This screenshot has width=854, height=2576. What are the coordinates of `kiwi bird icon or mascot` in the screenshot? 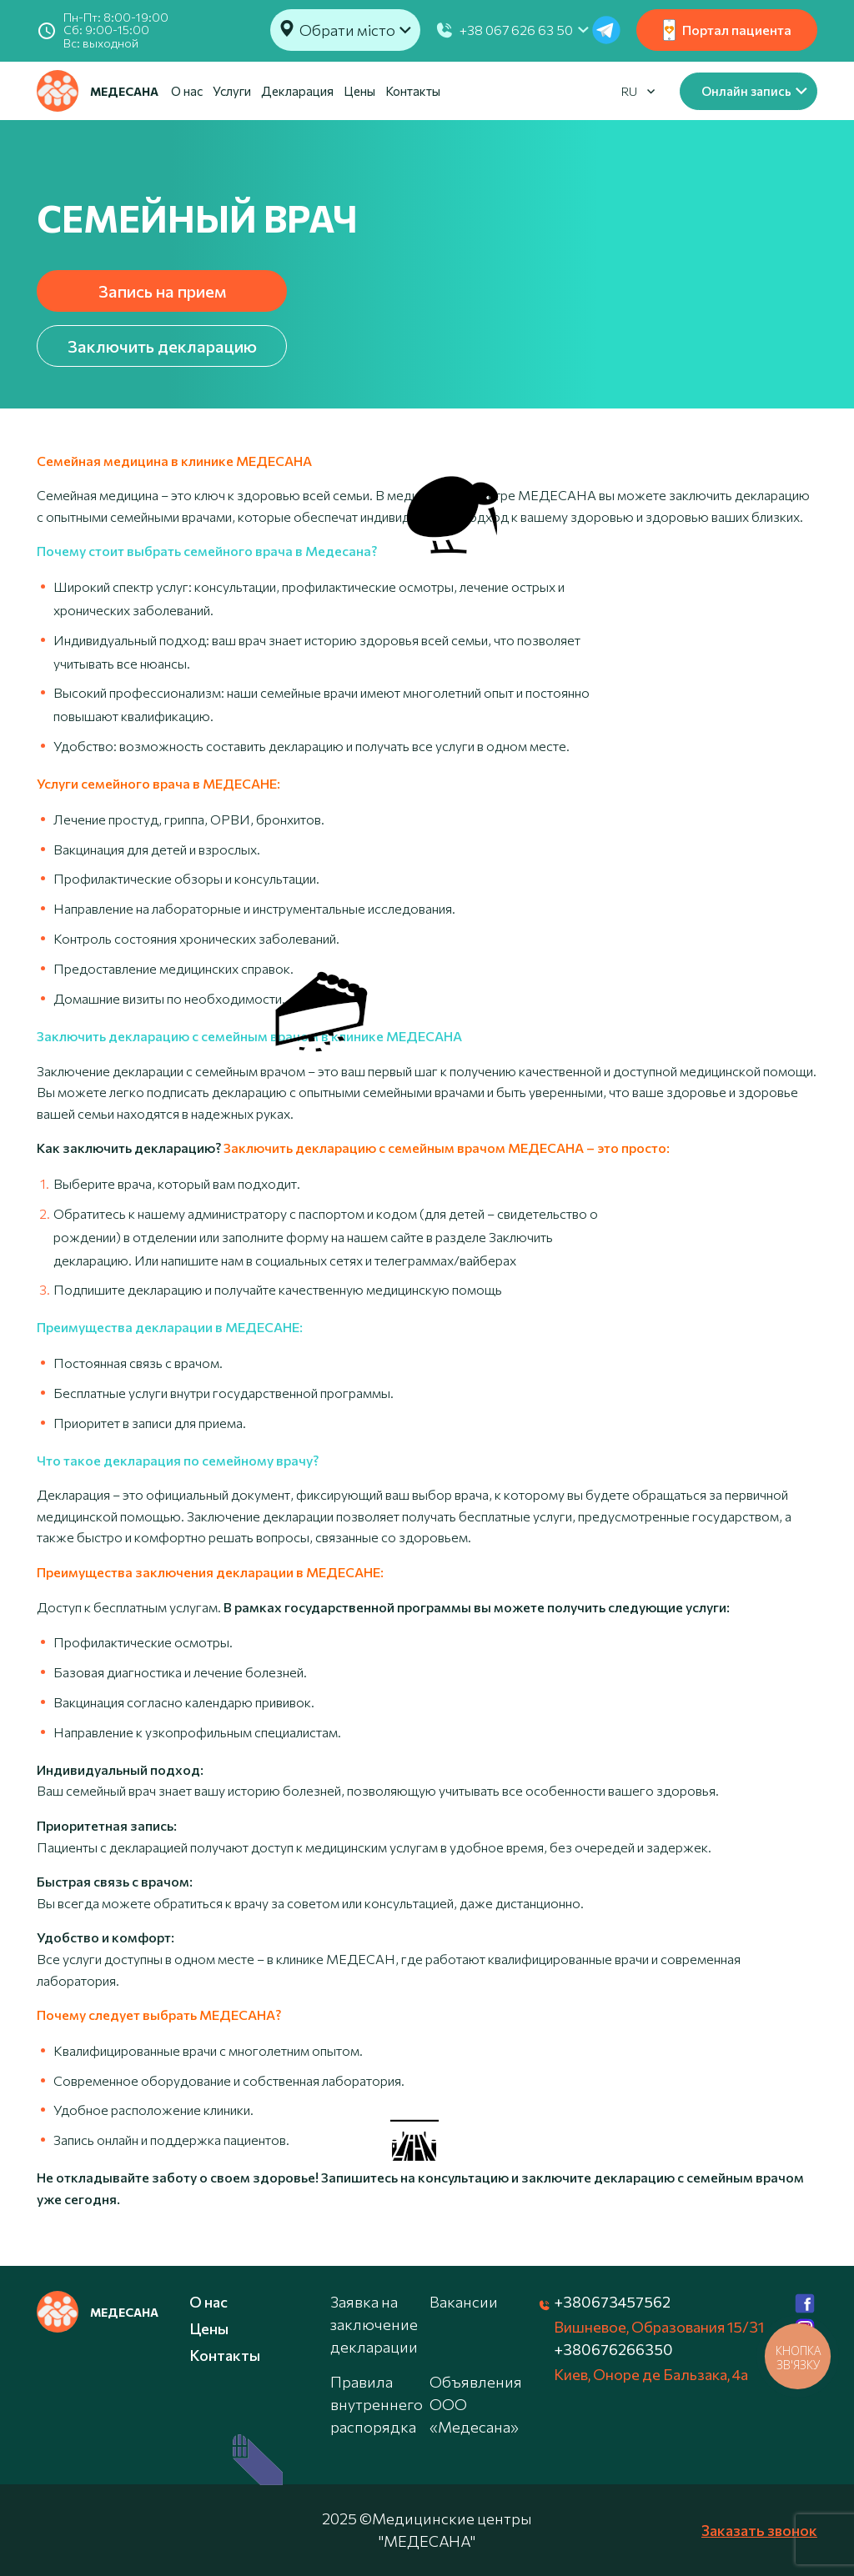 It's located at (452, 511).